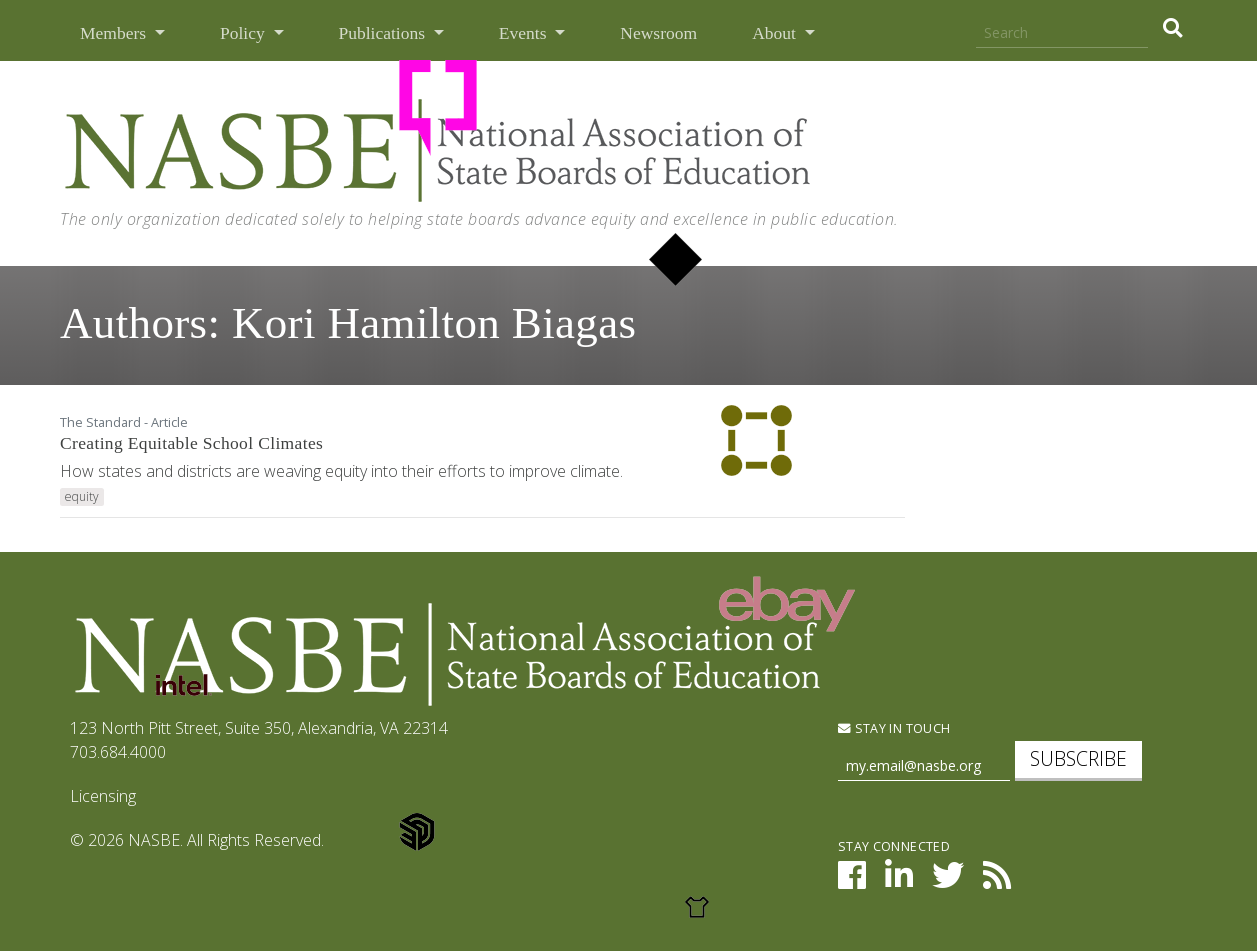  What do you see at coordinates (697, 907) in the screenshot?
I see `browse clothing or apparel items` at bounding box center [697, 907].